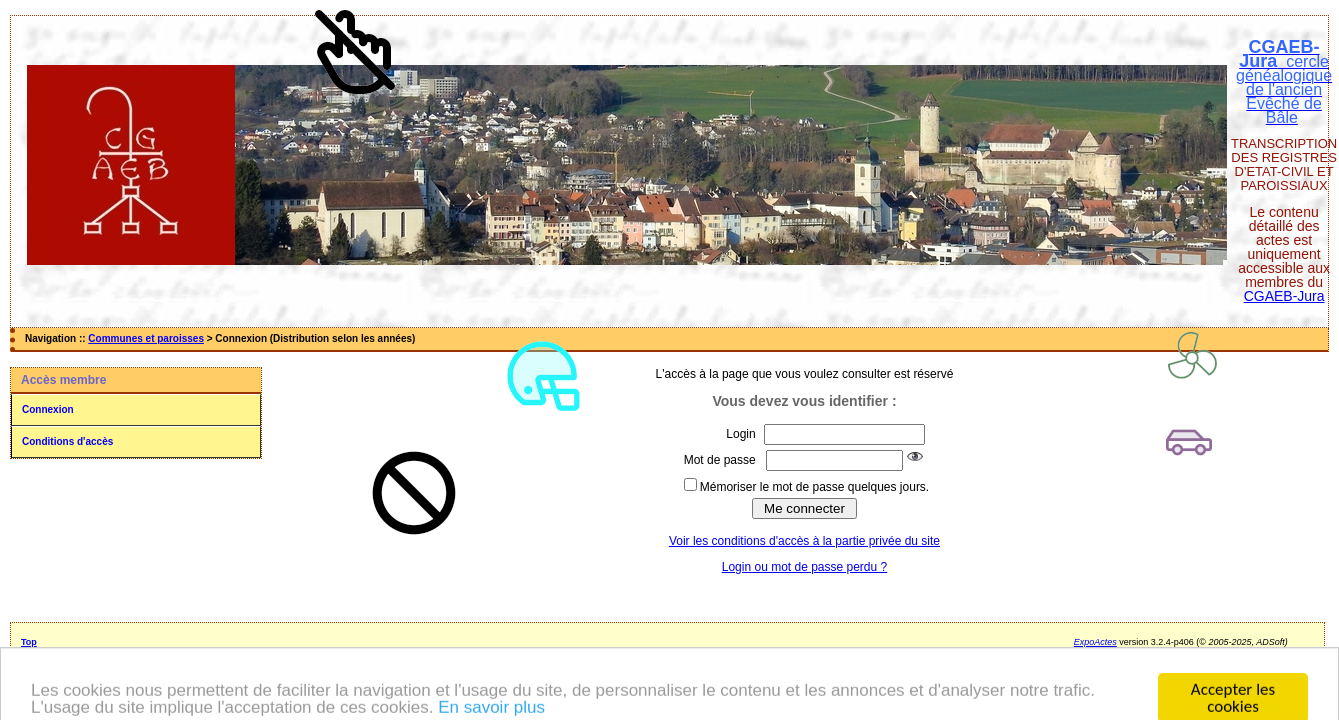  What do you see at coordinates (355, 50) in the screenshot?
I see `touch interaction disabled` at bounding box center [355, 50].